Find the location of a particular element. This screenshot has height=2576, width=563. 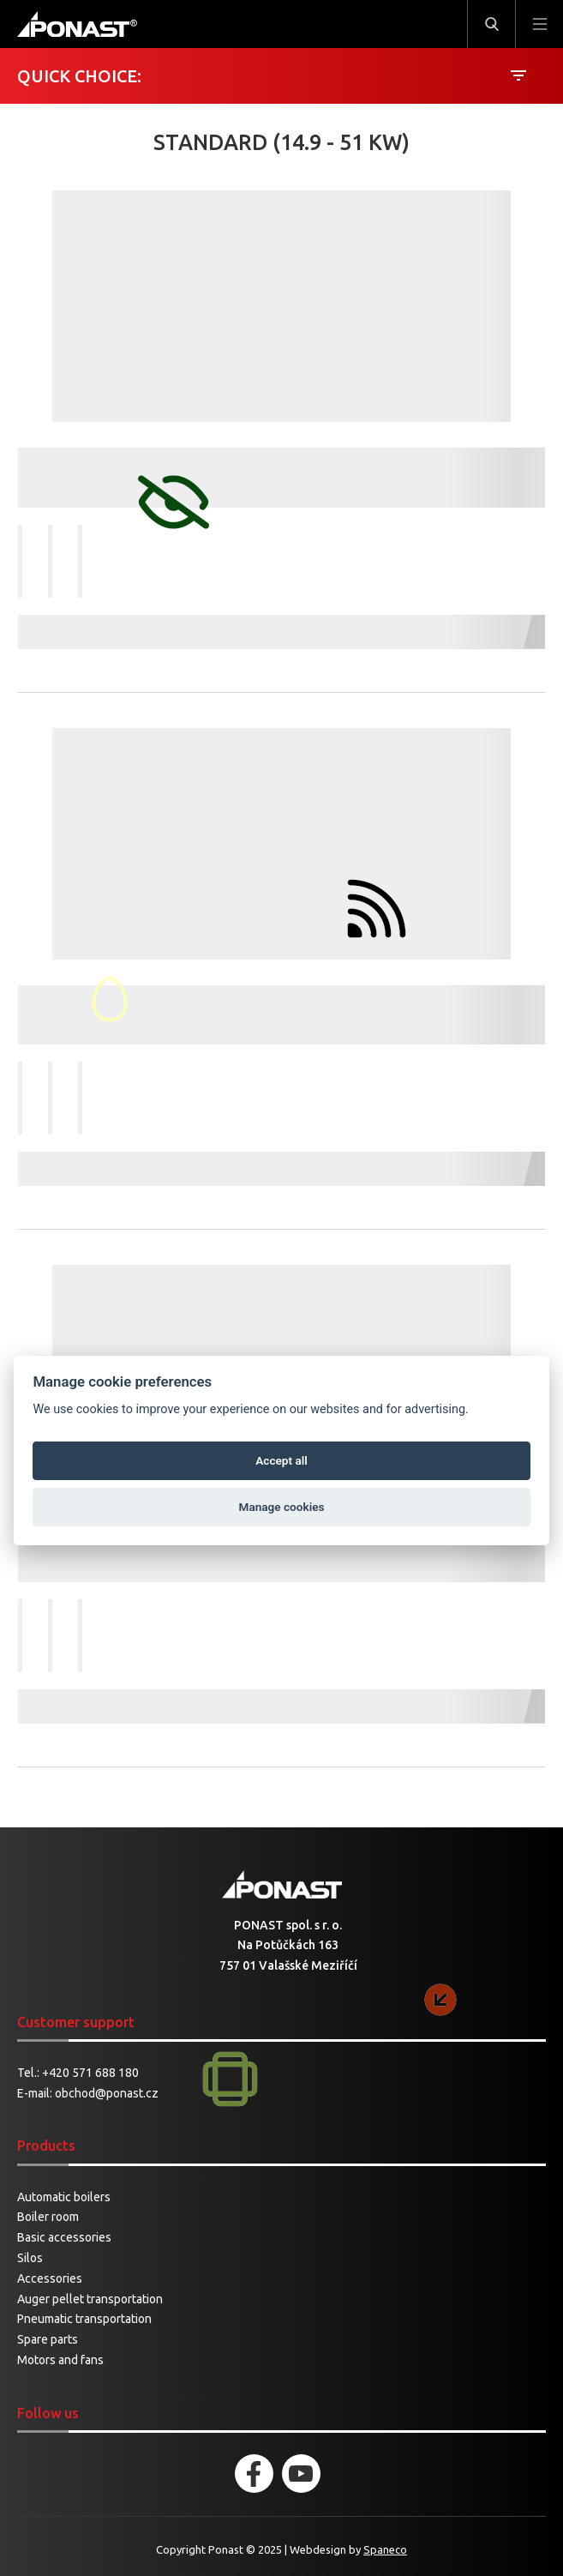

indicates strong connection or low ping is located at coordinates (376, 908).